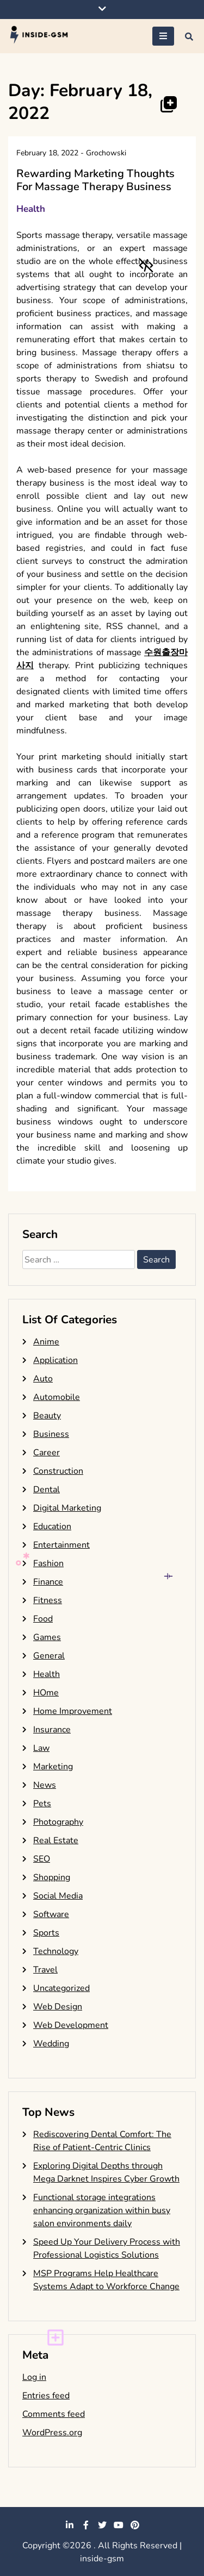  Describe the element at coordinates (146, 265) in the screenshot. I see `code view disabled or unavailable` at that location.